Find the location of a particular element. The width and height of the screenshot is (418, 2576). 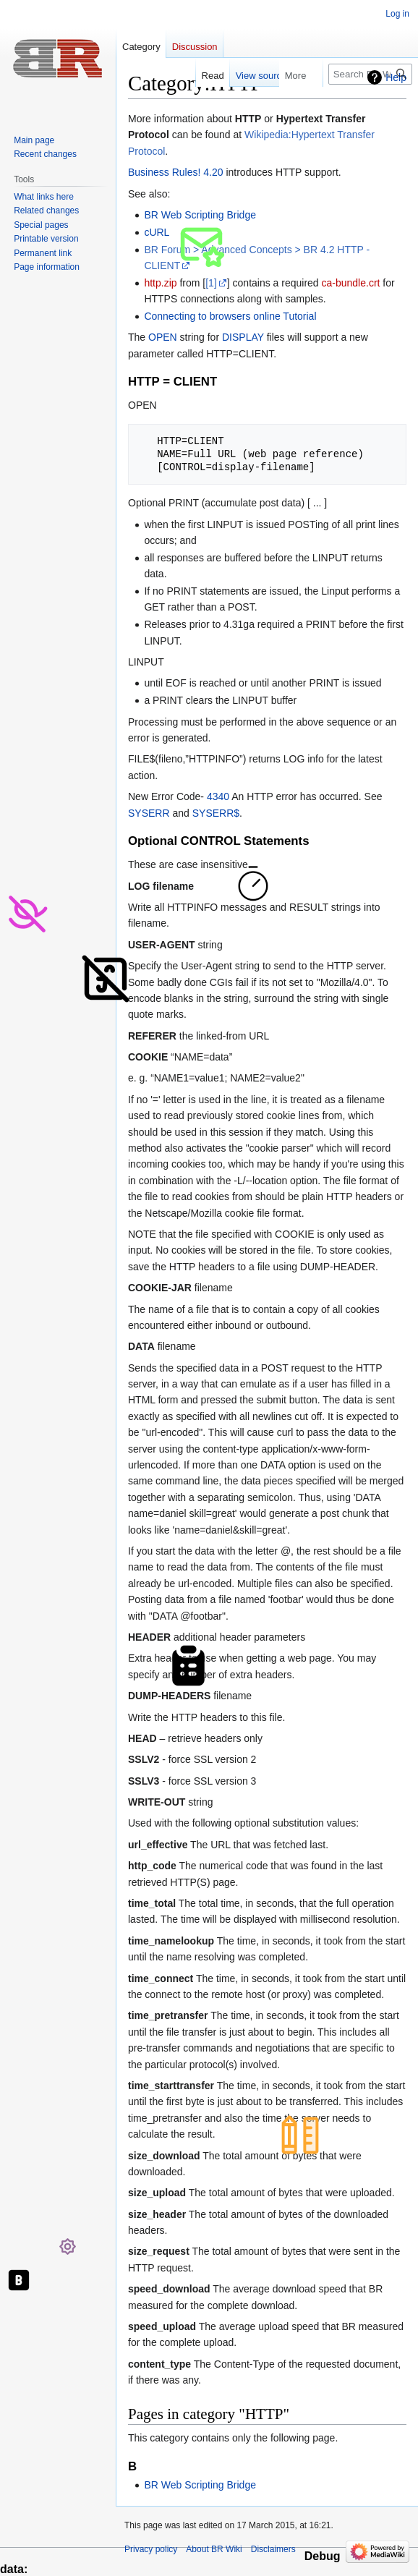

apply bold formatting to text is located at coordinates (19, 2280).